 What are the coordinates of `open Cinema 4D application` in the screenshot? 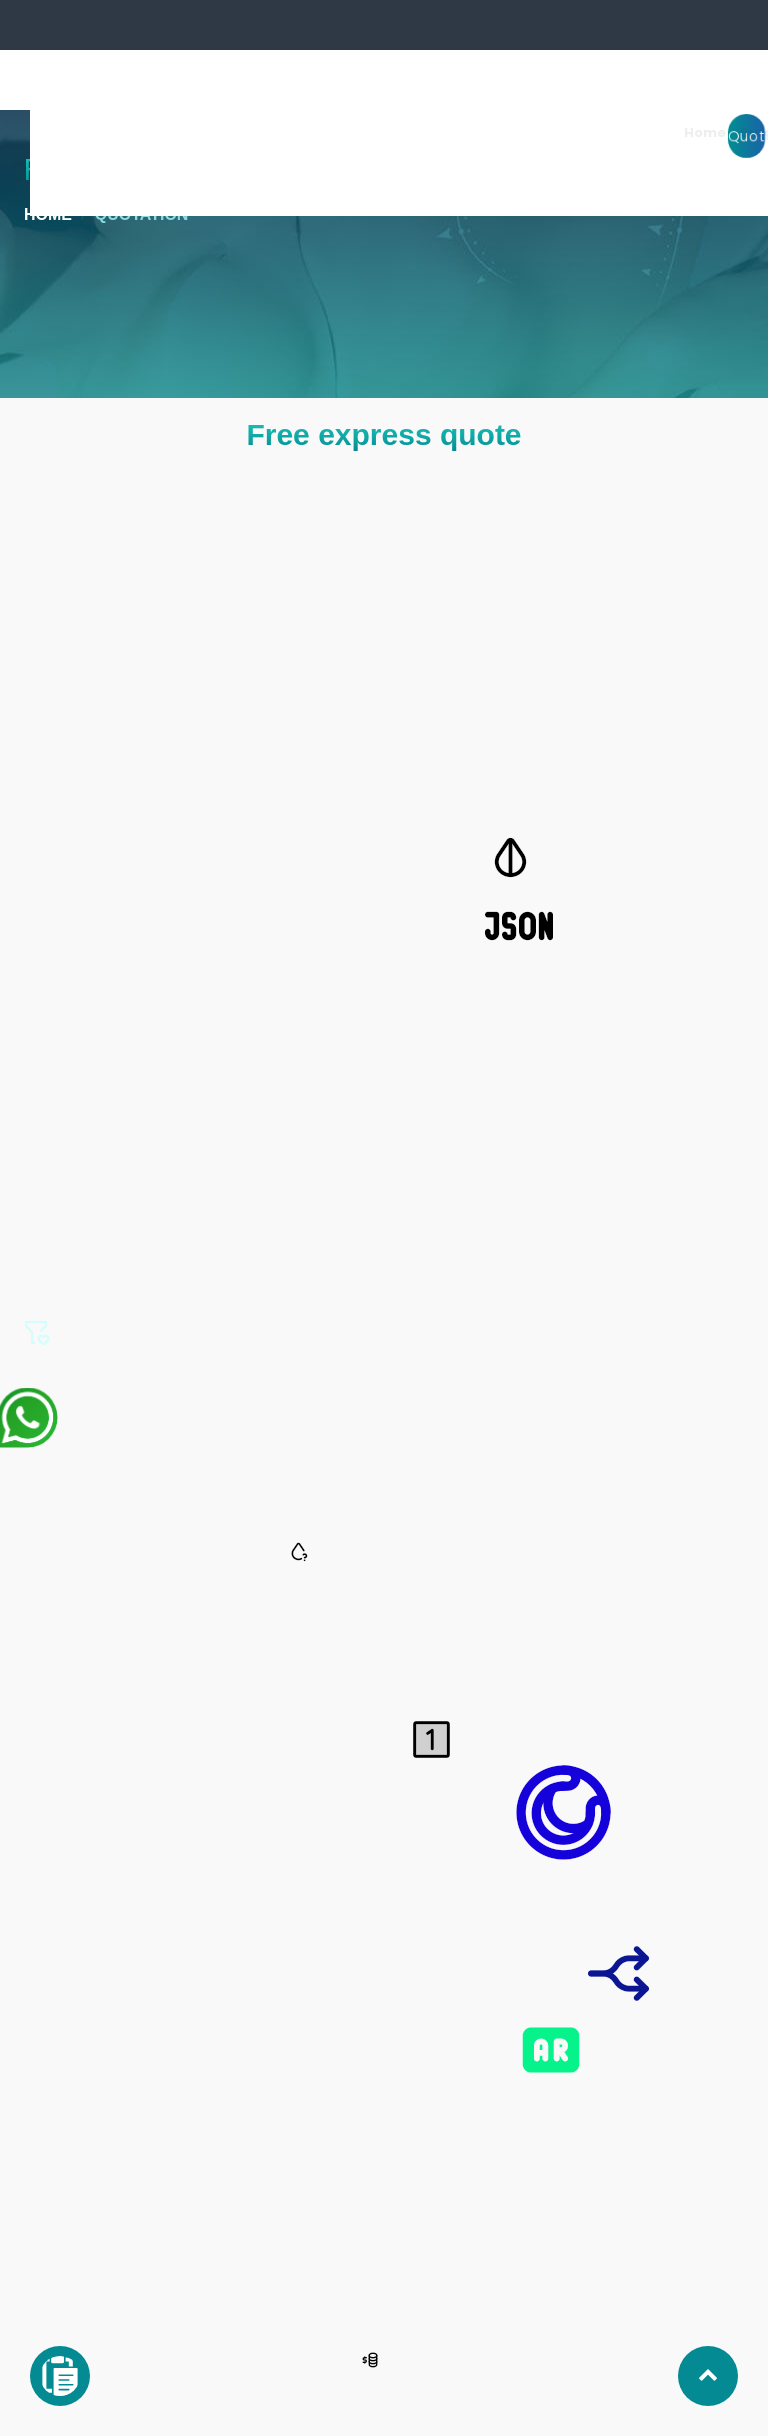 It's located at (563, 1812).